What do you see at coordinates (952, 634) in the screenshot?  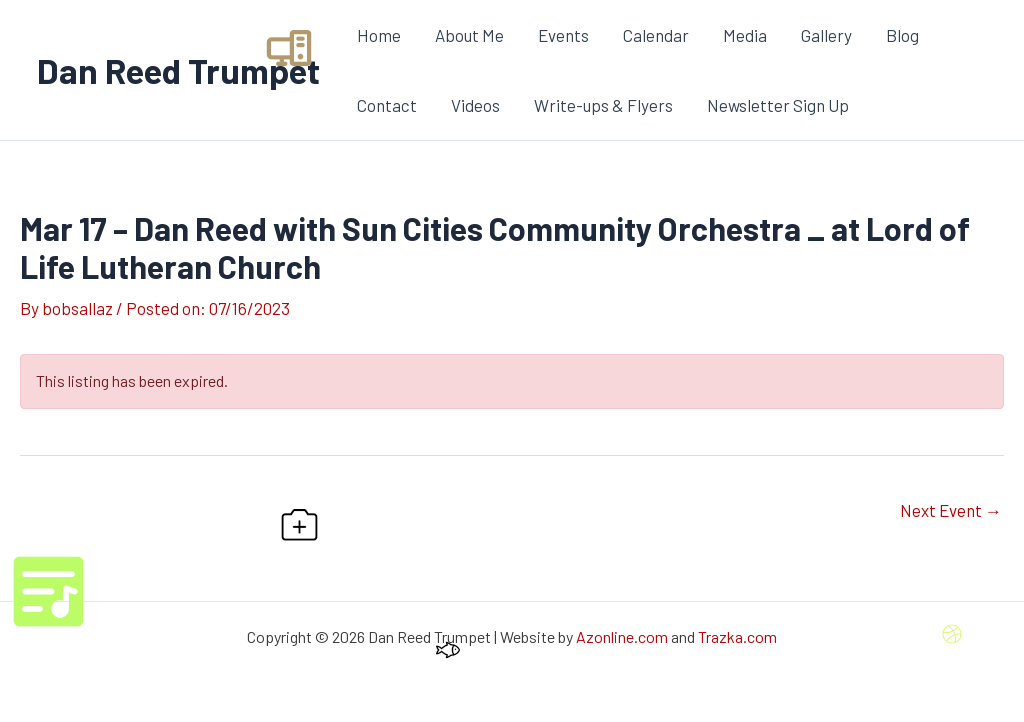 I see `visit dribbble profile or portfolio` at bounding box center [952, 634].